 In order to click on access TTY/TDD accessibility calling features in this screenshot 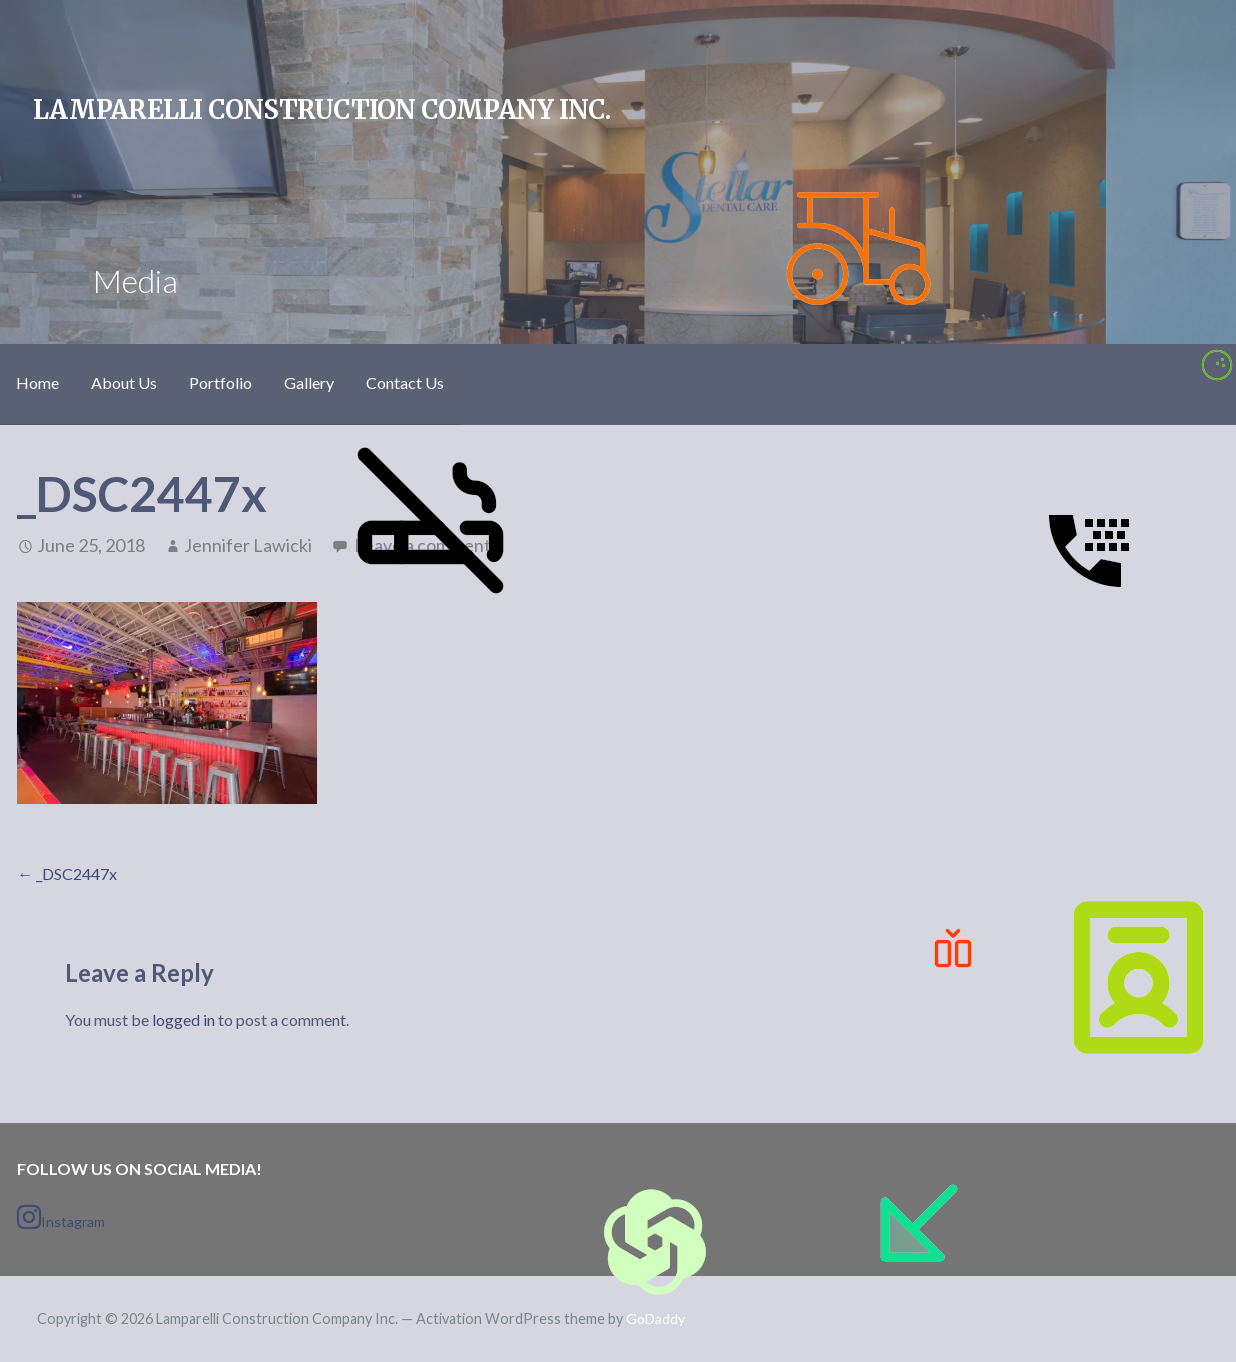, I will do `click(1089, 551)`.